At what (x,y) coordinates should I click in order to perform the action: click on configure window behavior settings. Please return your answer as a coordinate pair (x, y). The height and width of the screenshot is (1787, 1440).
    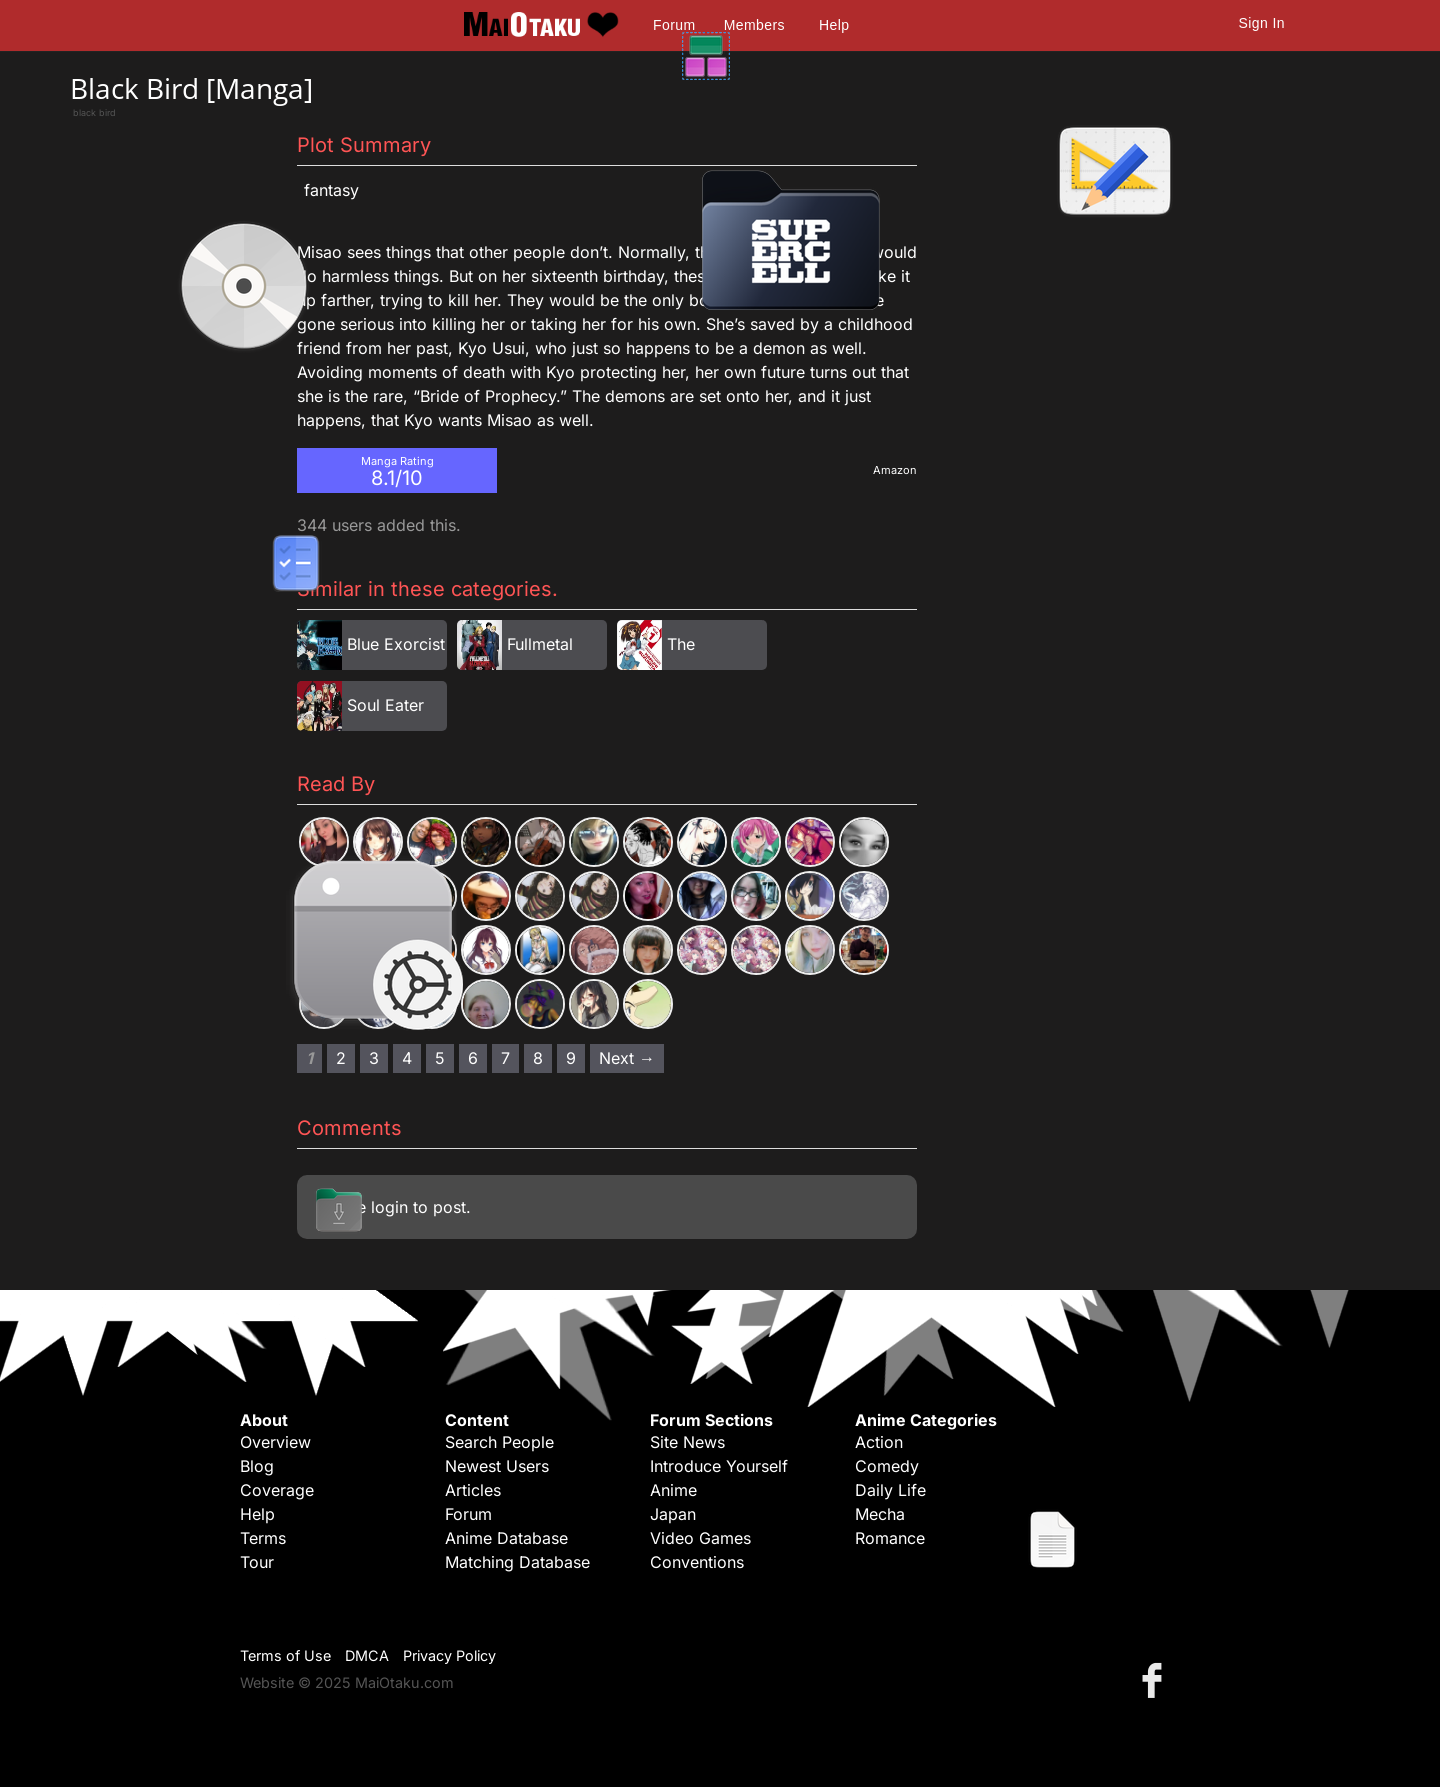
    Looking at the image, I should click on (374, 942).